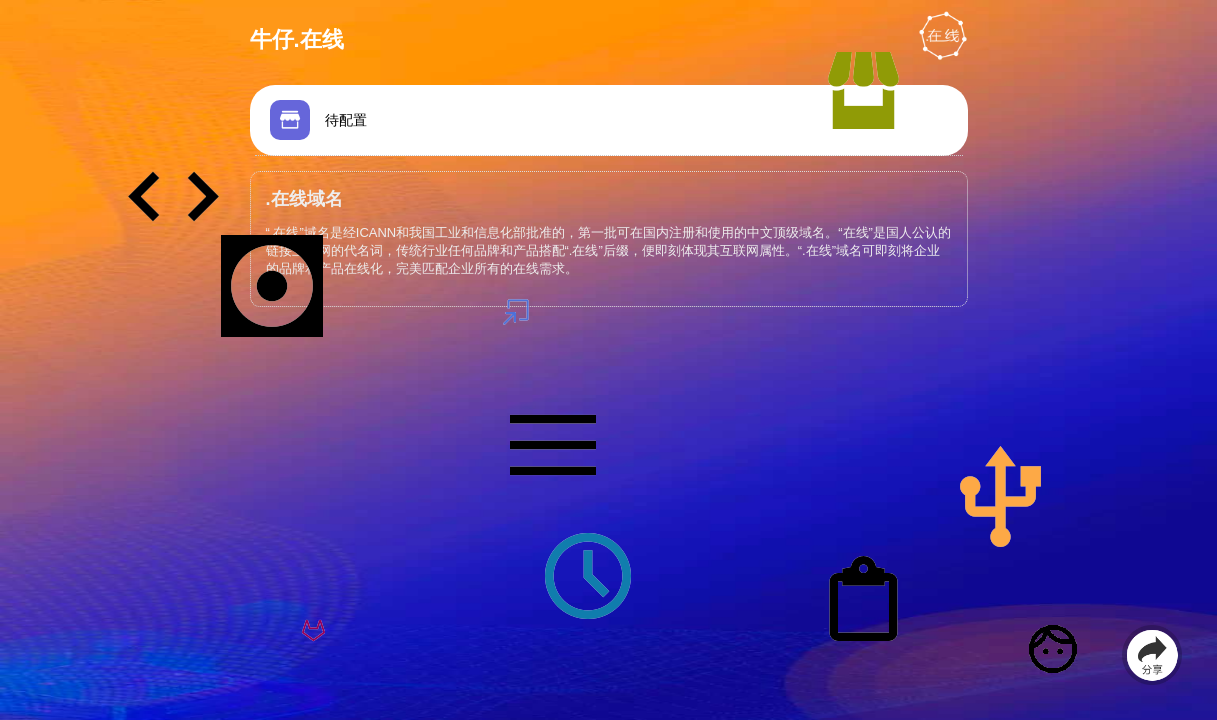 This screenshot has height=720, width=1217. I want to click on indicates USB connection available, so click(1000, 496).